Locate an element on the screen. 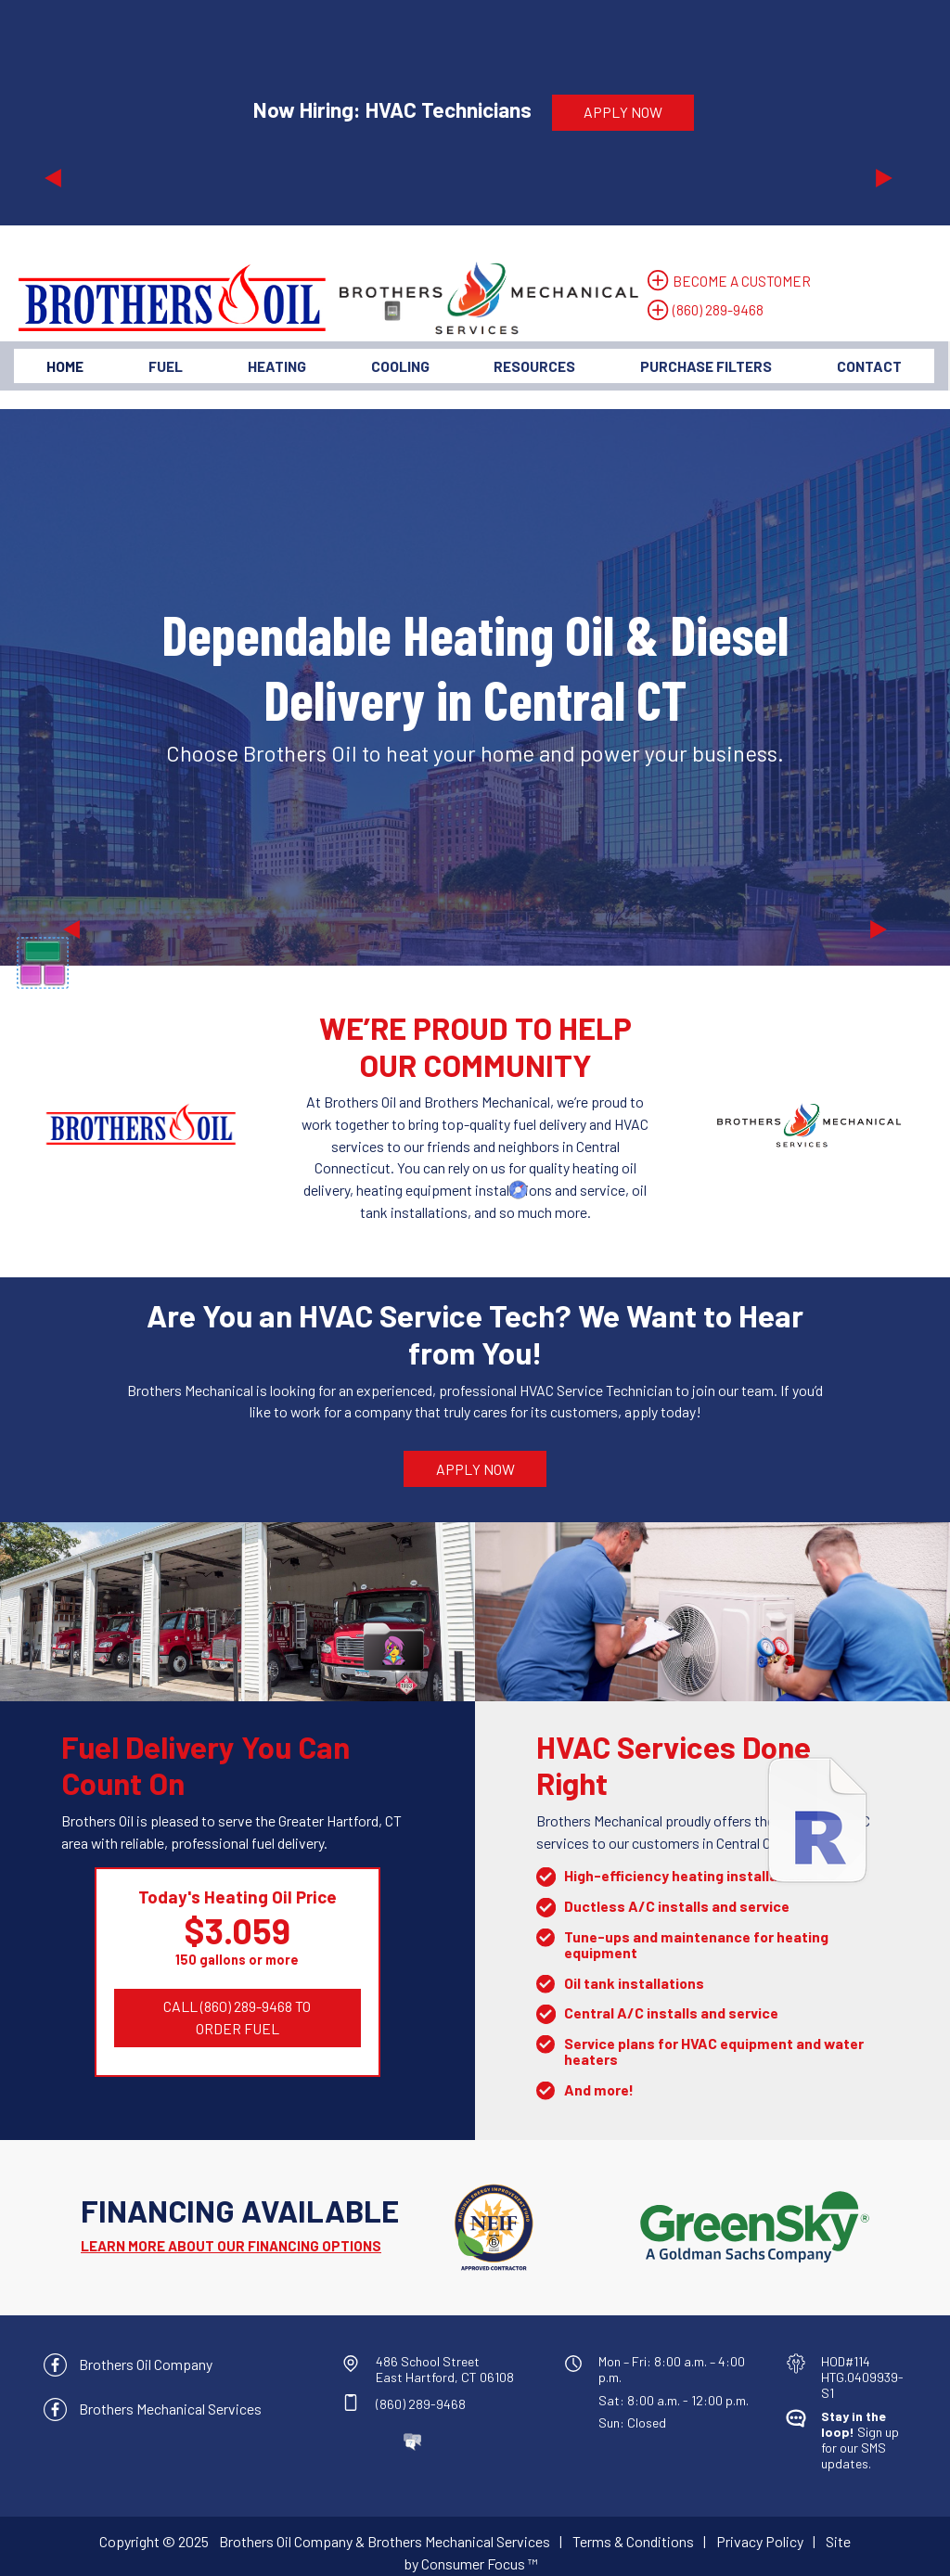 The width and height of the screenshot is (950, 2576). an R programming language source file is located at coordinates (817, 1820).